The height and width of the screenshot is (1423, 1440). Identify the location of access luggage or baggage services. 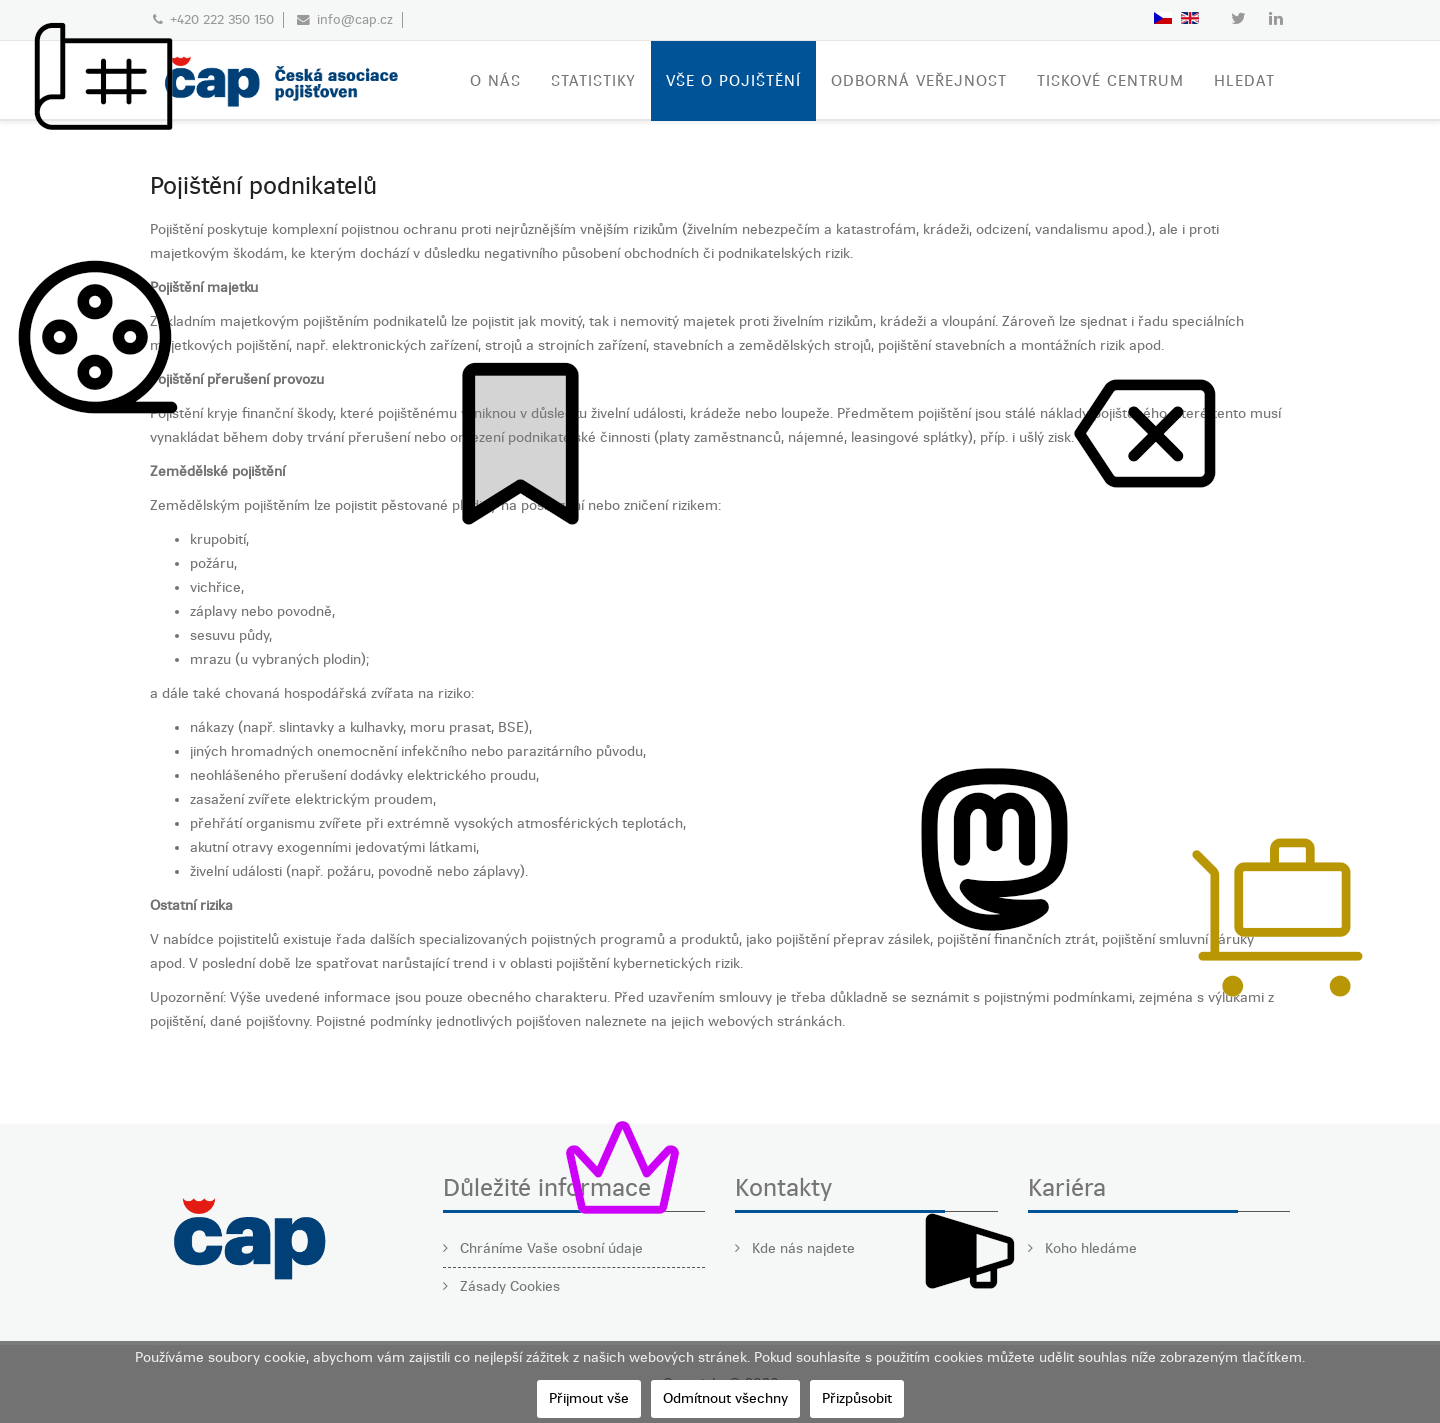
(1274, 914).